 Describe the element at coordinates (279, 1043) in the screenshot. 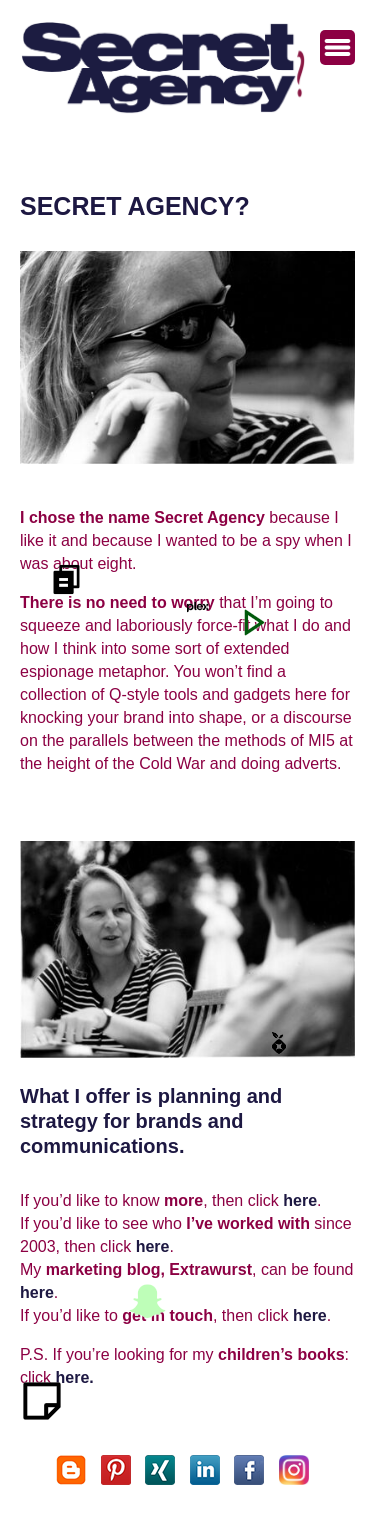

I see `open Pi-hole network ad blocker settings` at that location.